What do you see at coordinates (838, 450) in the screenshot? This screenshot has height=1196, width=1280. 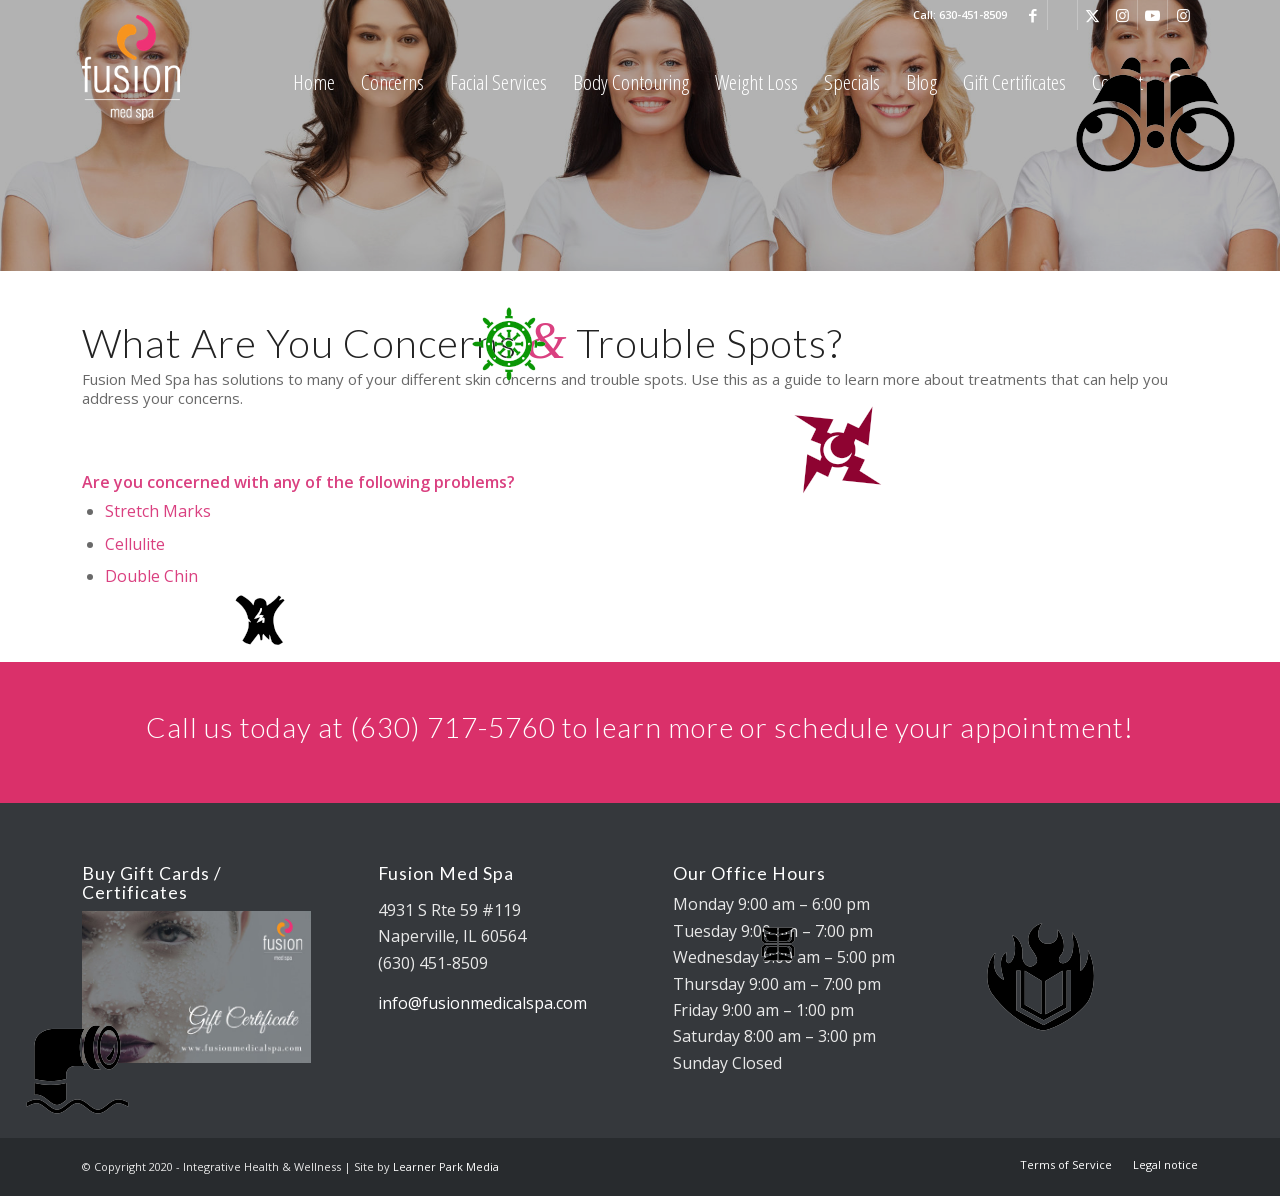 I see `shuriken or ninja throwing star weapon icon` at bounding box center [838, 450].